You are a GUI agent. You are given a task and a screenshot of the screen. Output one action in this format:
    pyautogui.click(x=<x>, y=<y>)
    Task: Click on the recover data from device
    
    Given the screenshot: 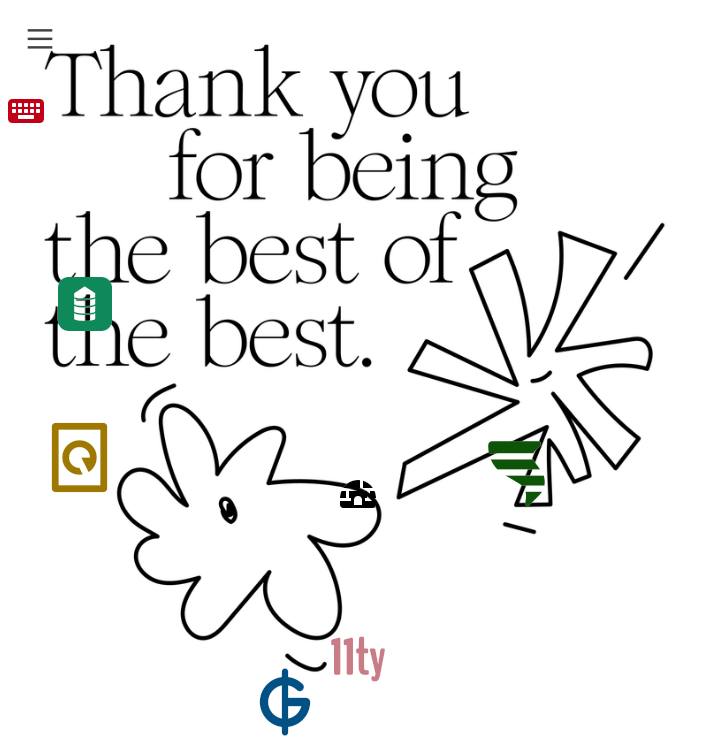 What is the action you would take?
    pyautogui.click(x=79, y=457)
    